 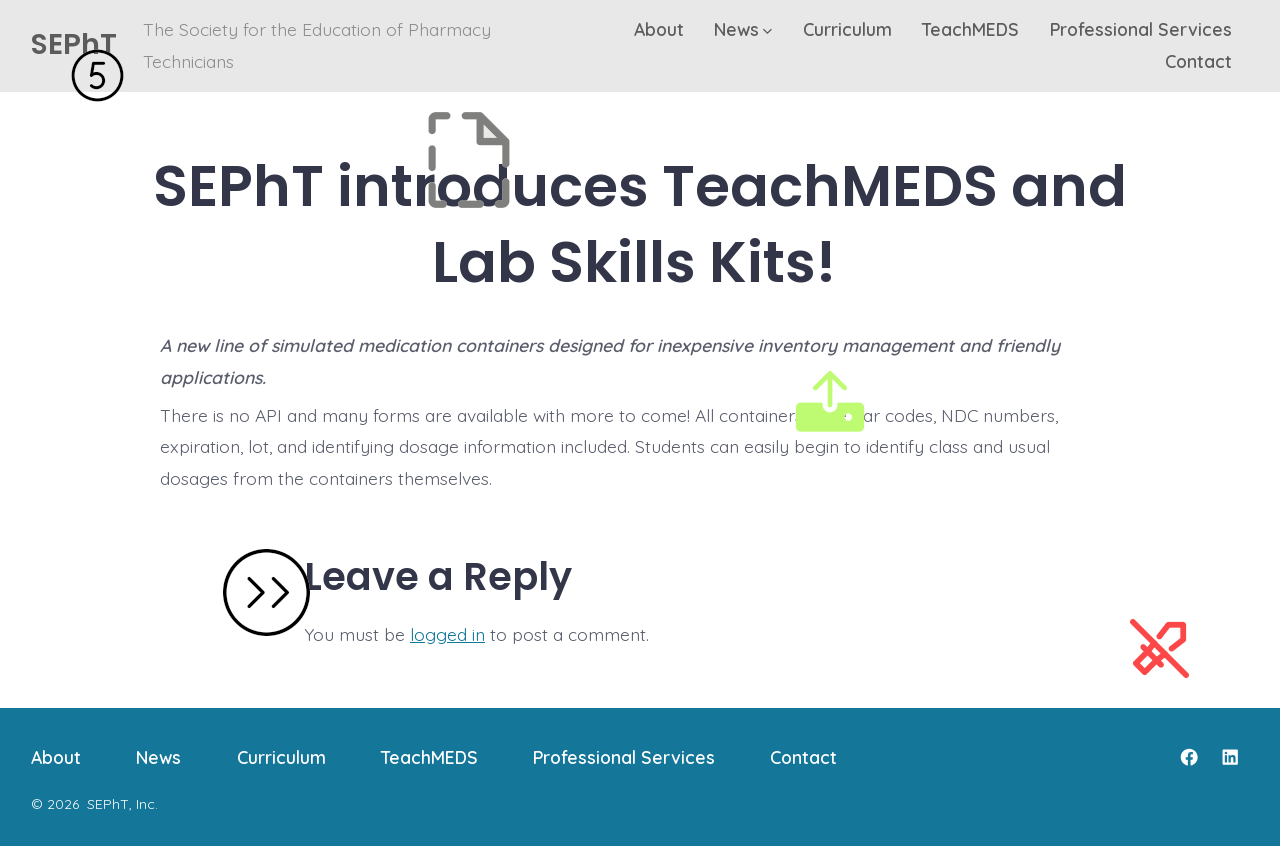 I want to click on indicates a draft or incomplete file, so click(x=469, y=160).